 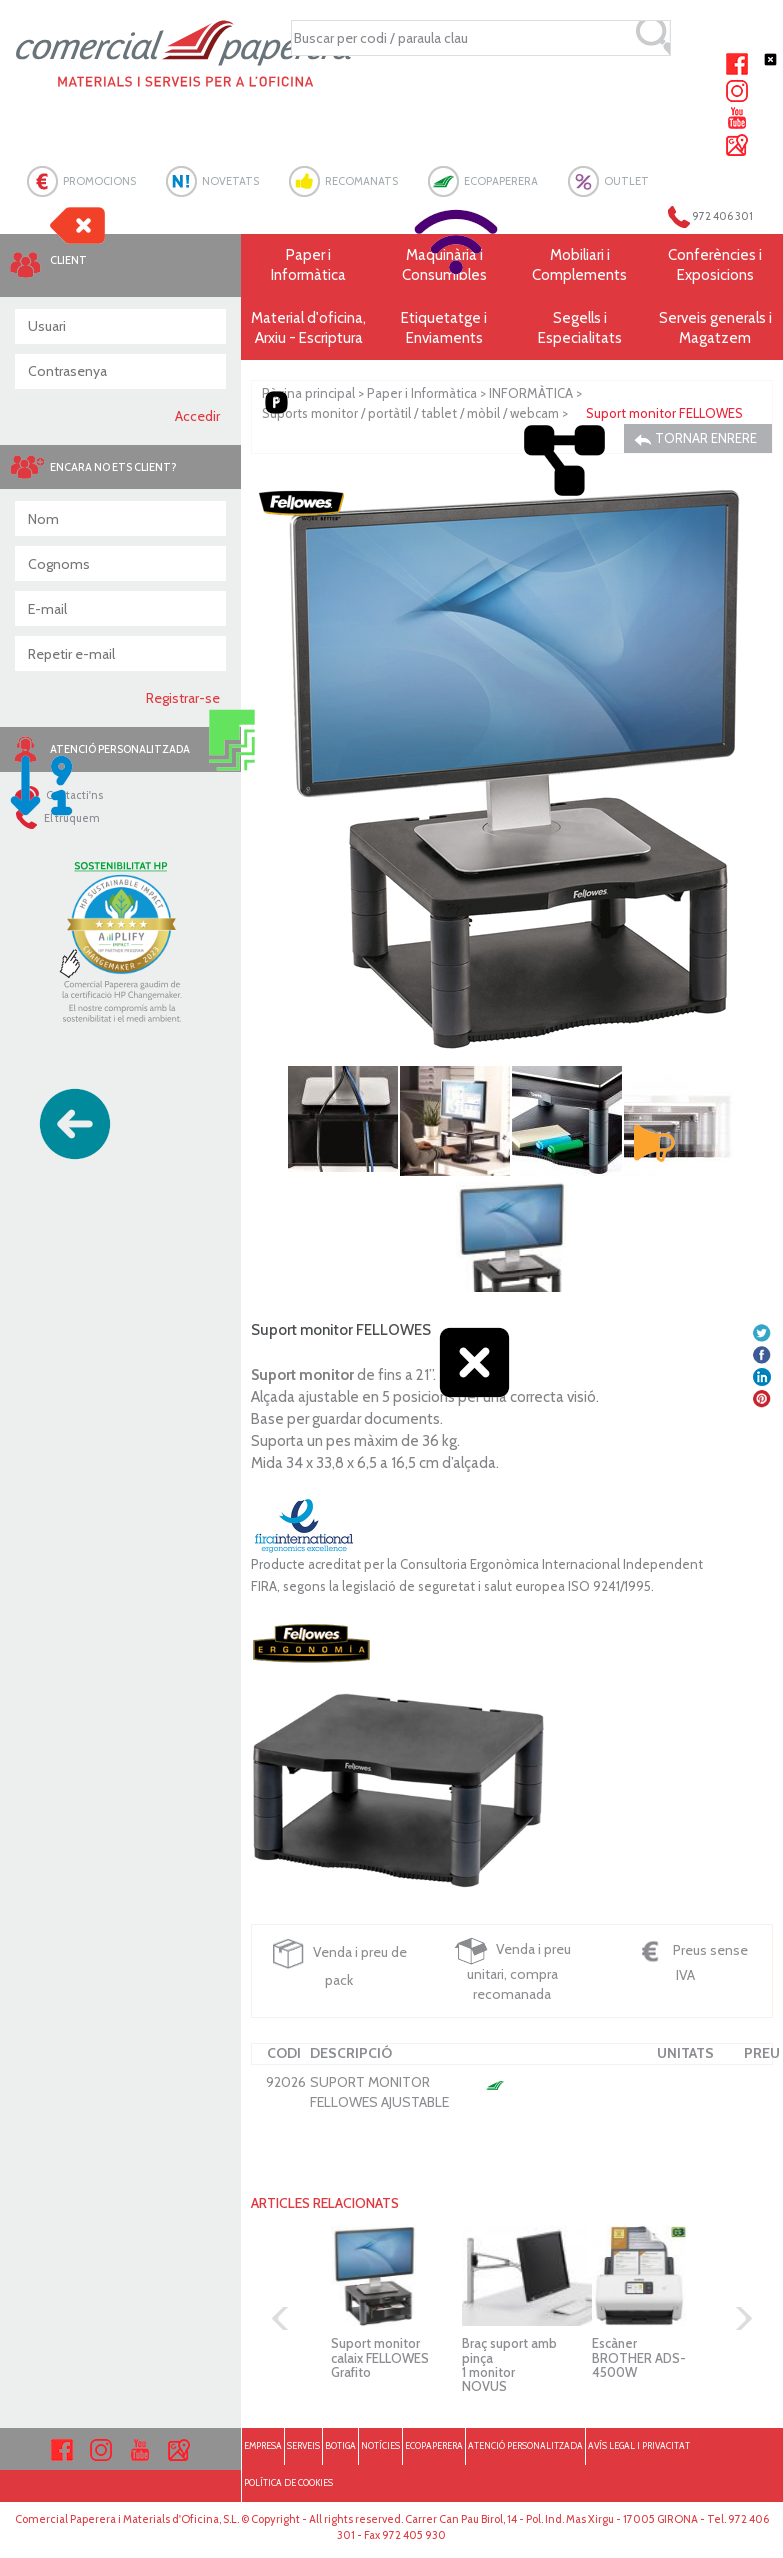 What do you see at coordinates (770, 59) in the screenshot?
I see `close or dismiss a dialog` at bounding box center [770, 59].